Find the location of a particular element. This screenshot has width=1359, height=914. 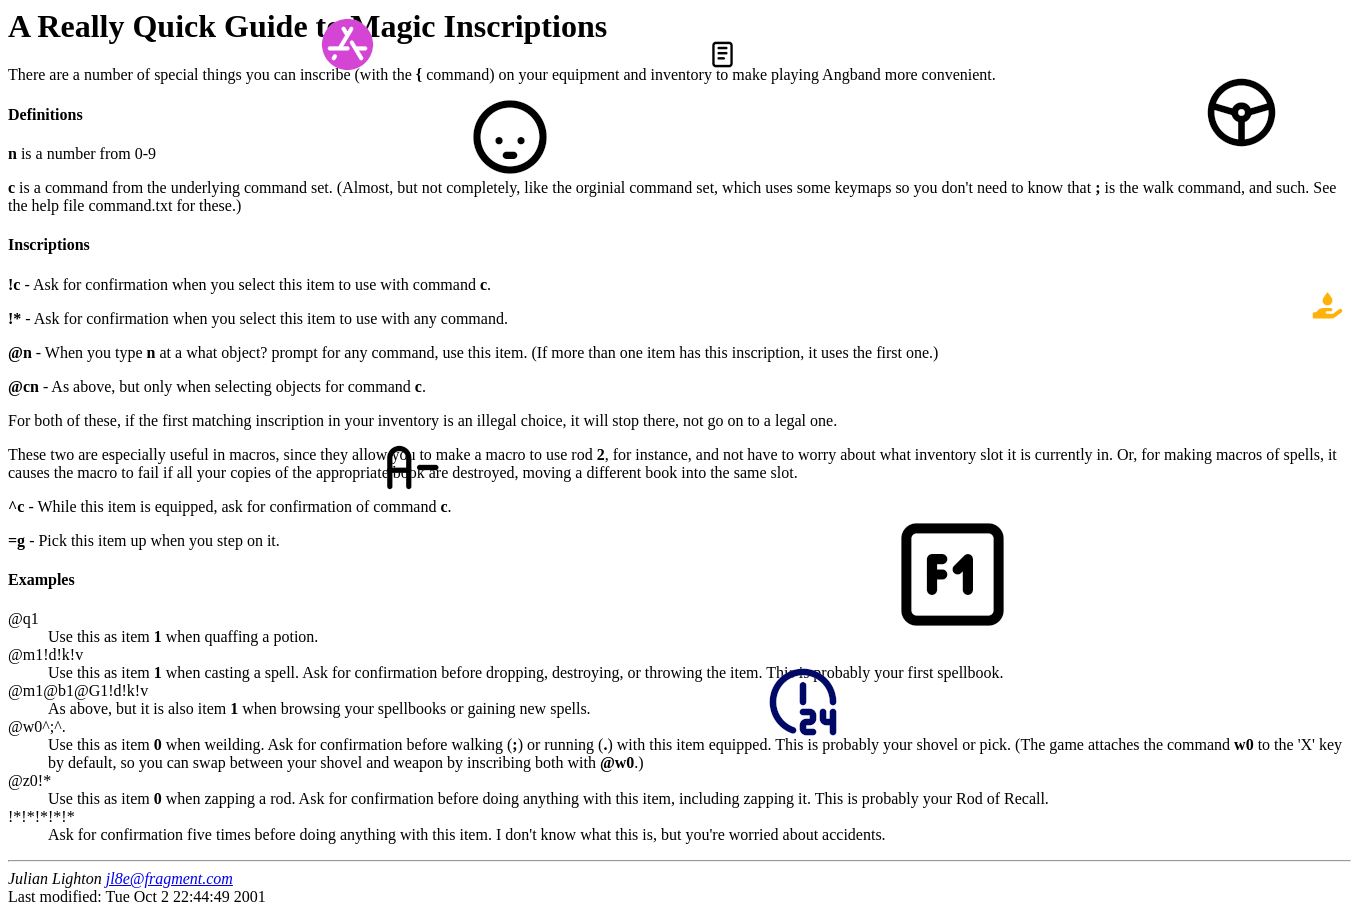

view your notes is located at coordinates (722, 54).